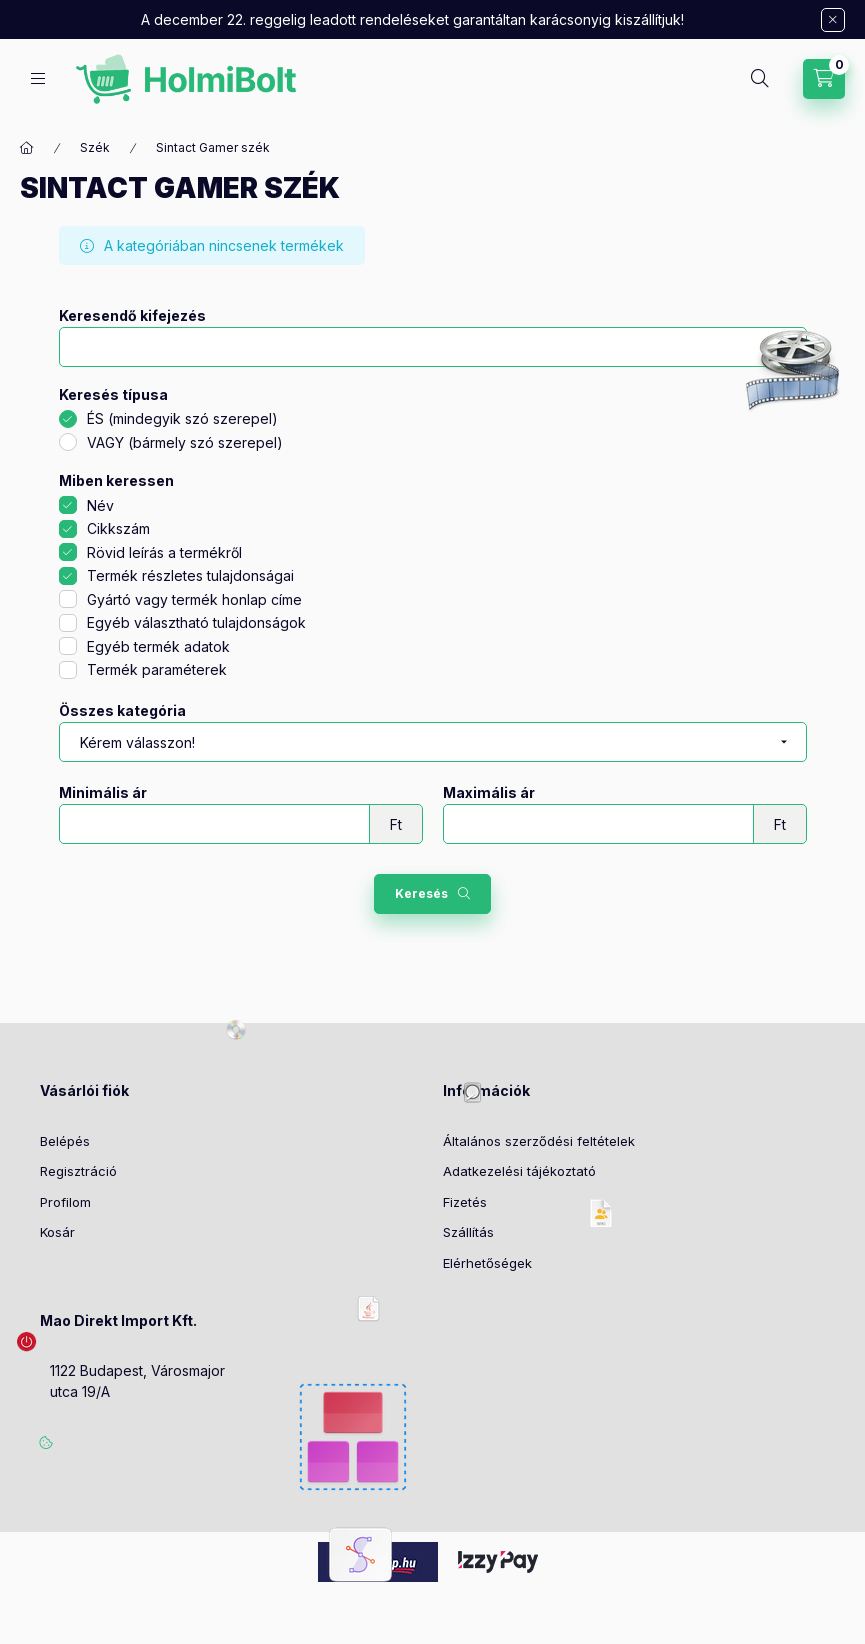 The height and width of the screenshot is (1644, 865). Describe the element at coordinates (472, 1092) in the screenshot. I see `open gnome disk utility application` at that location.